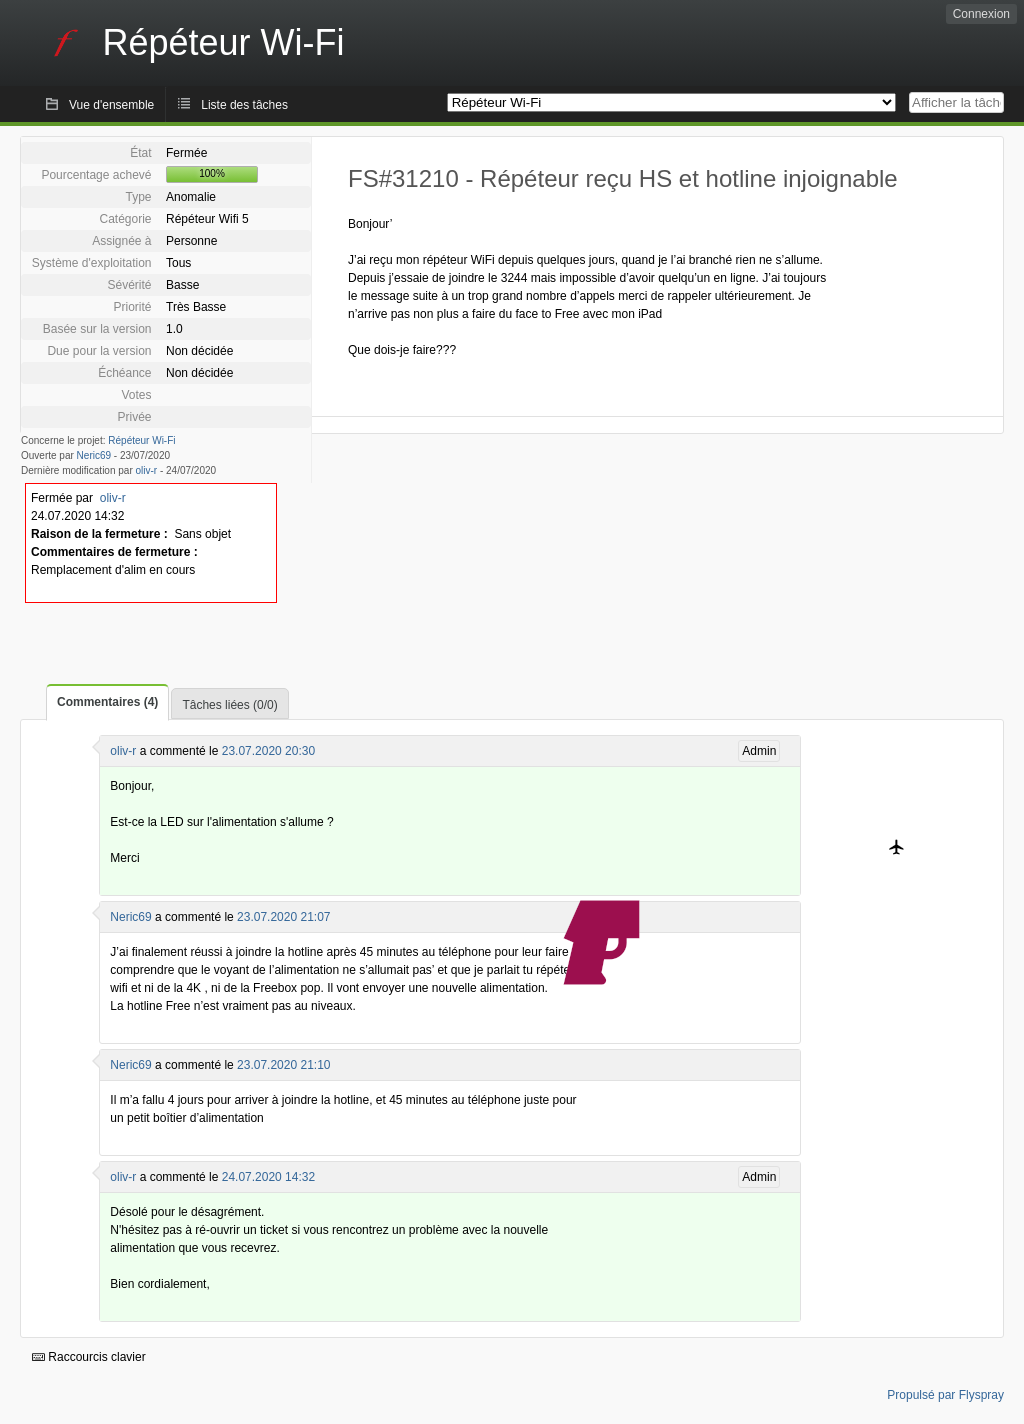 The height and width of the screenshot is (1424, 1024). What do you see at coordinates (601, 942) in the screenshot?
I see `check body temperature` at bounding box center [601, 942].